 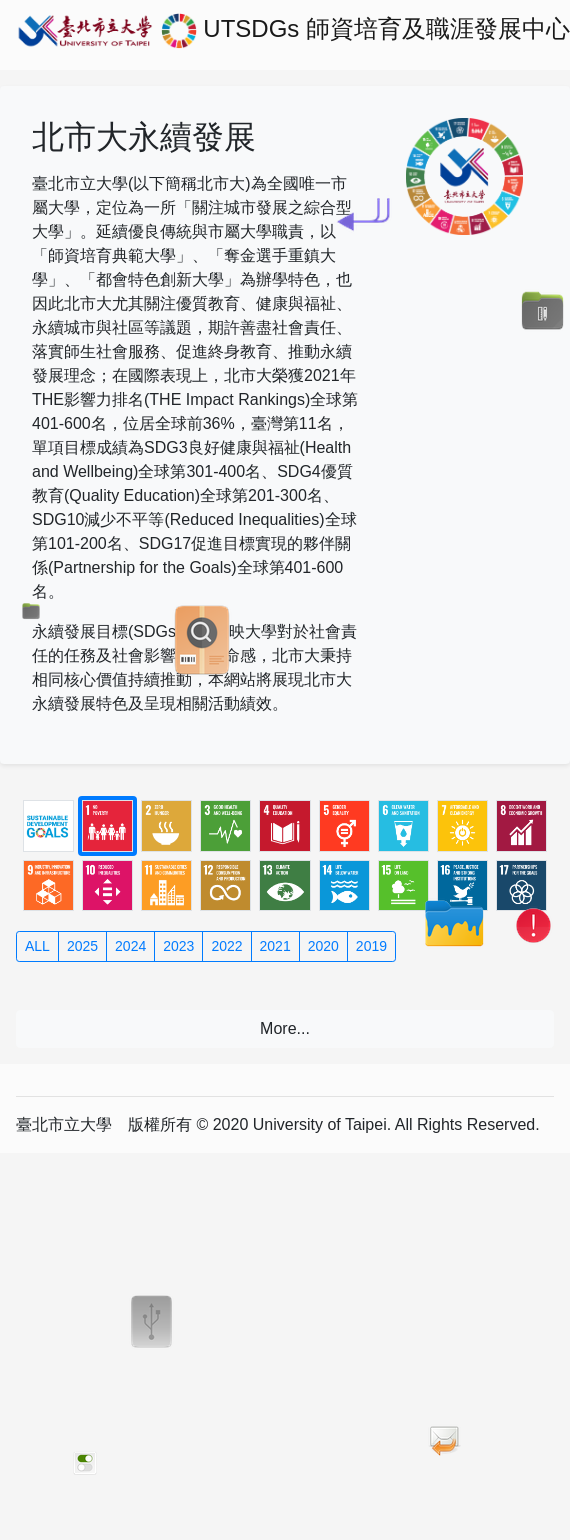 What do you see at coordinates (533, 925) in the screenshot?
I see `indicates a warning or alert requiring attention` at bounding box center [533, 925].